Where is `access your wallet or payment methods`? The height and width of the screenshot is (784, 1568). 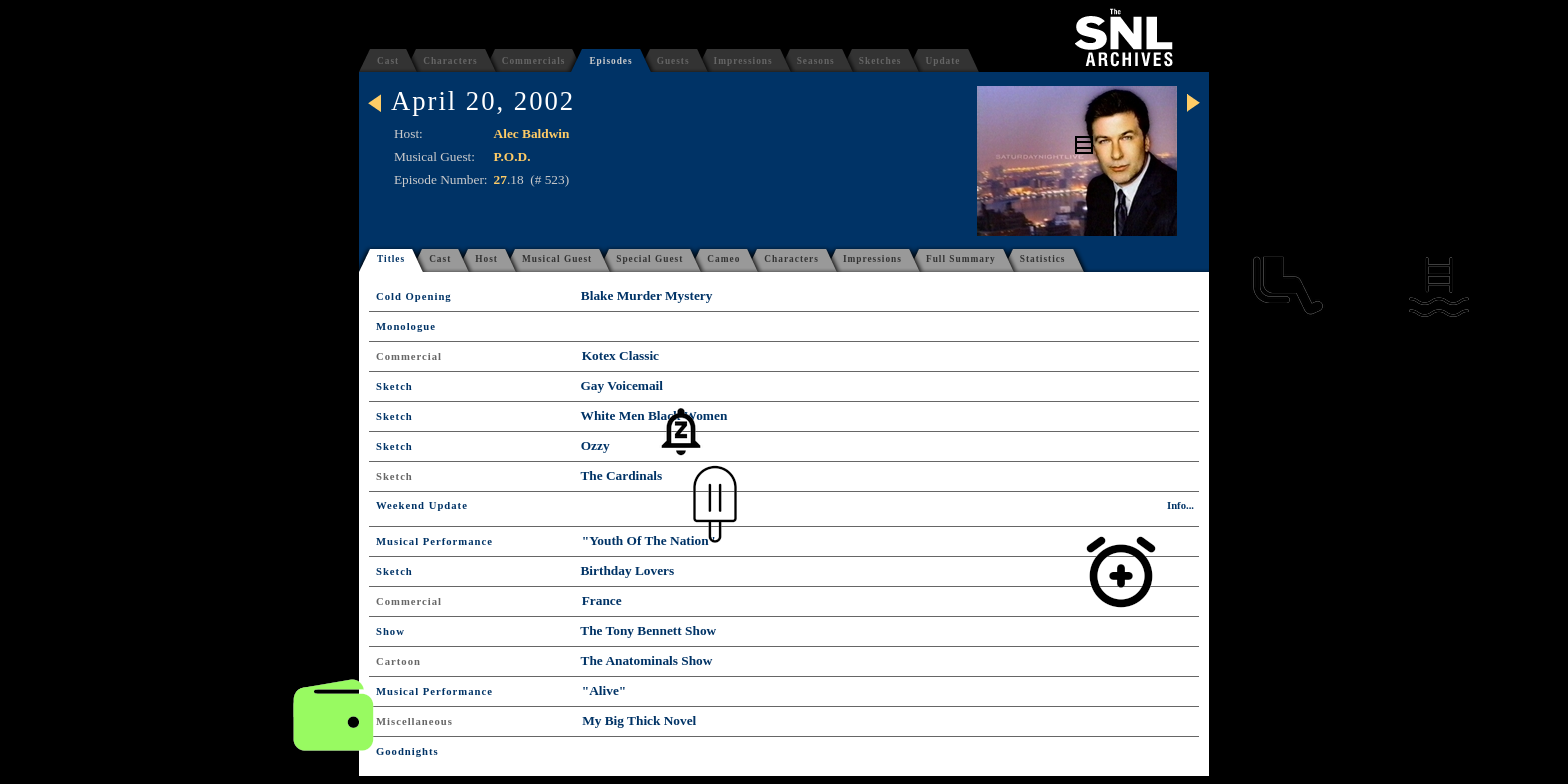
access your wallet or payment methods is located at coordinates (333, 716).